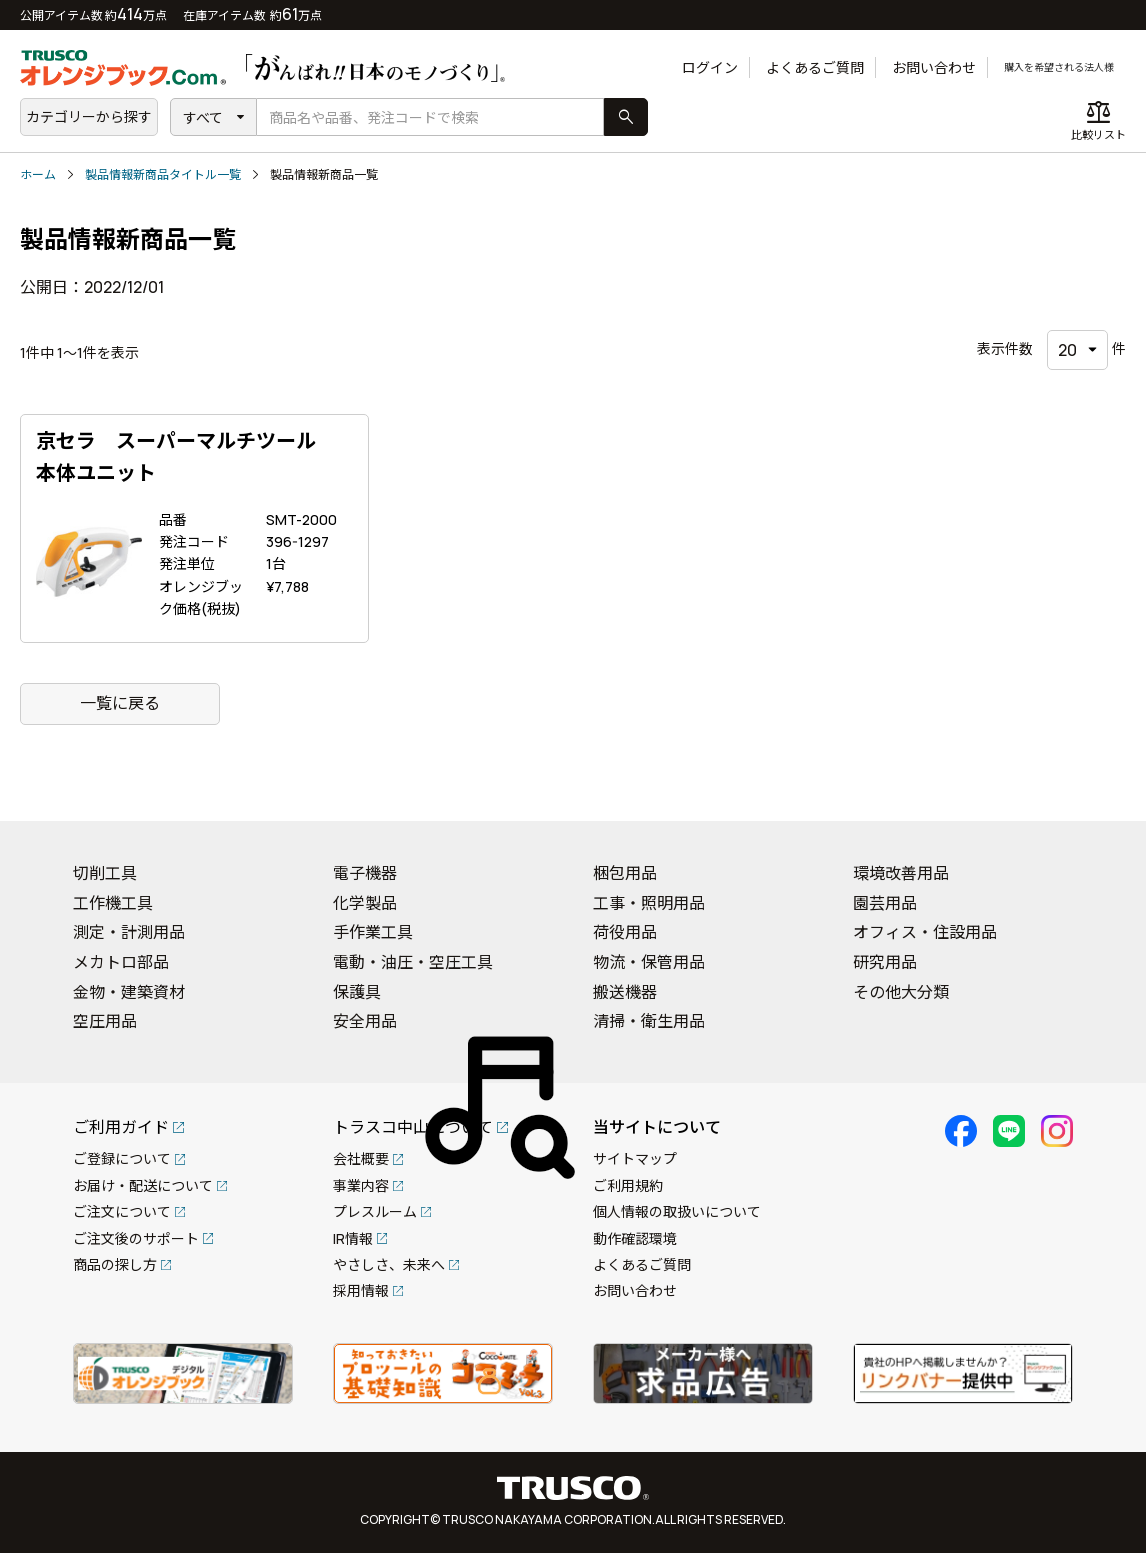 This screenshot has height=1553, width=1146. Describe the element at coordinates (489, 1381) in the screenshot. I see `view your earnings or balance` at that location.